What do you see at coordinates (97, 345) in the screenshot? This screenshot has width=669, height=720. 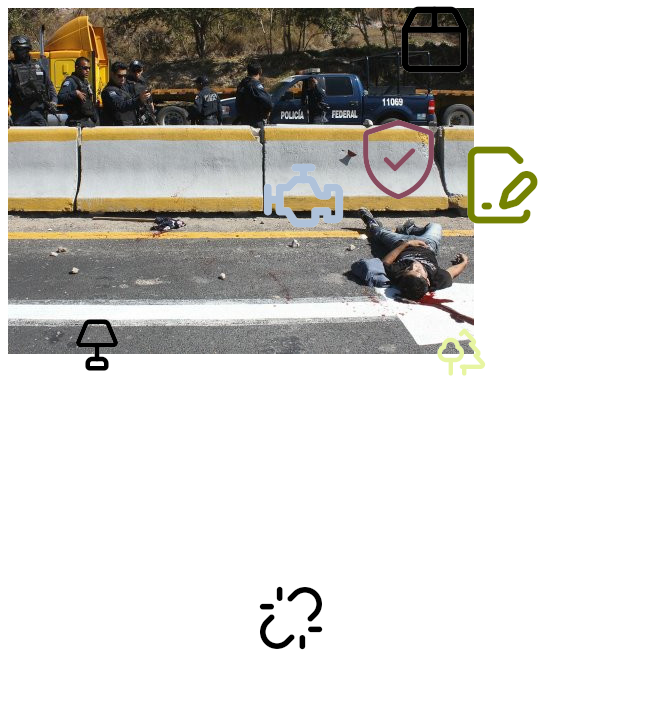 I see `toggle desk lamp or lighting` at bounding box center [97, 345].